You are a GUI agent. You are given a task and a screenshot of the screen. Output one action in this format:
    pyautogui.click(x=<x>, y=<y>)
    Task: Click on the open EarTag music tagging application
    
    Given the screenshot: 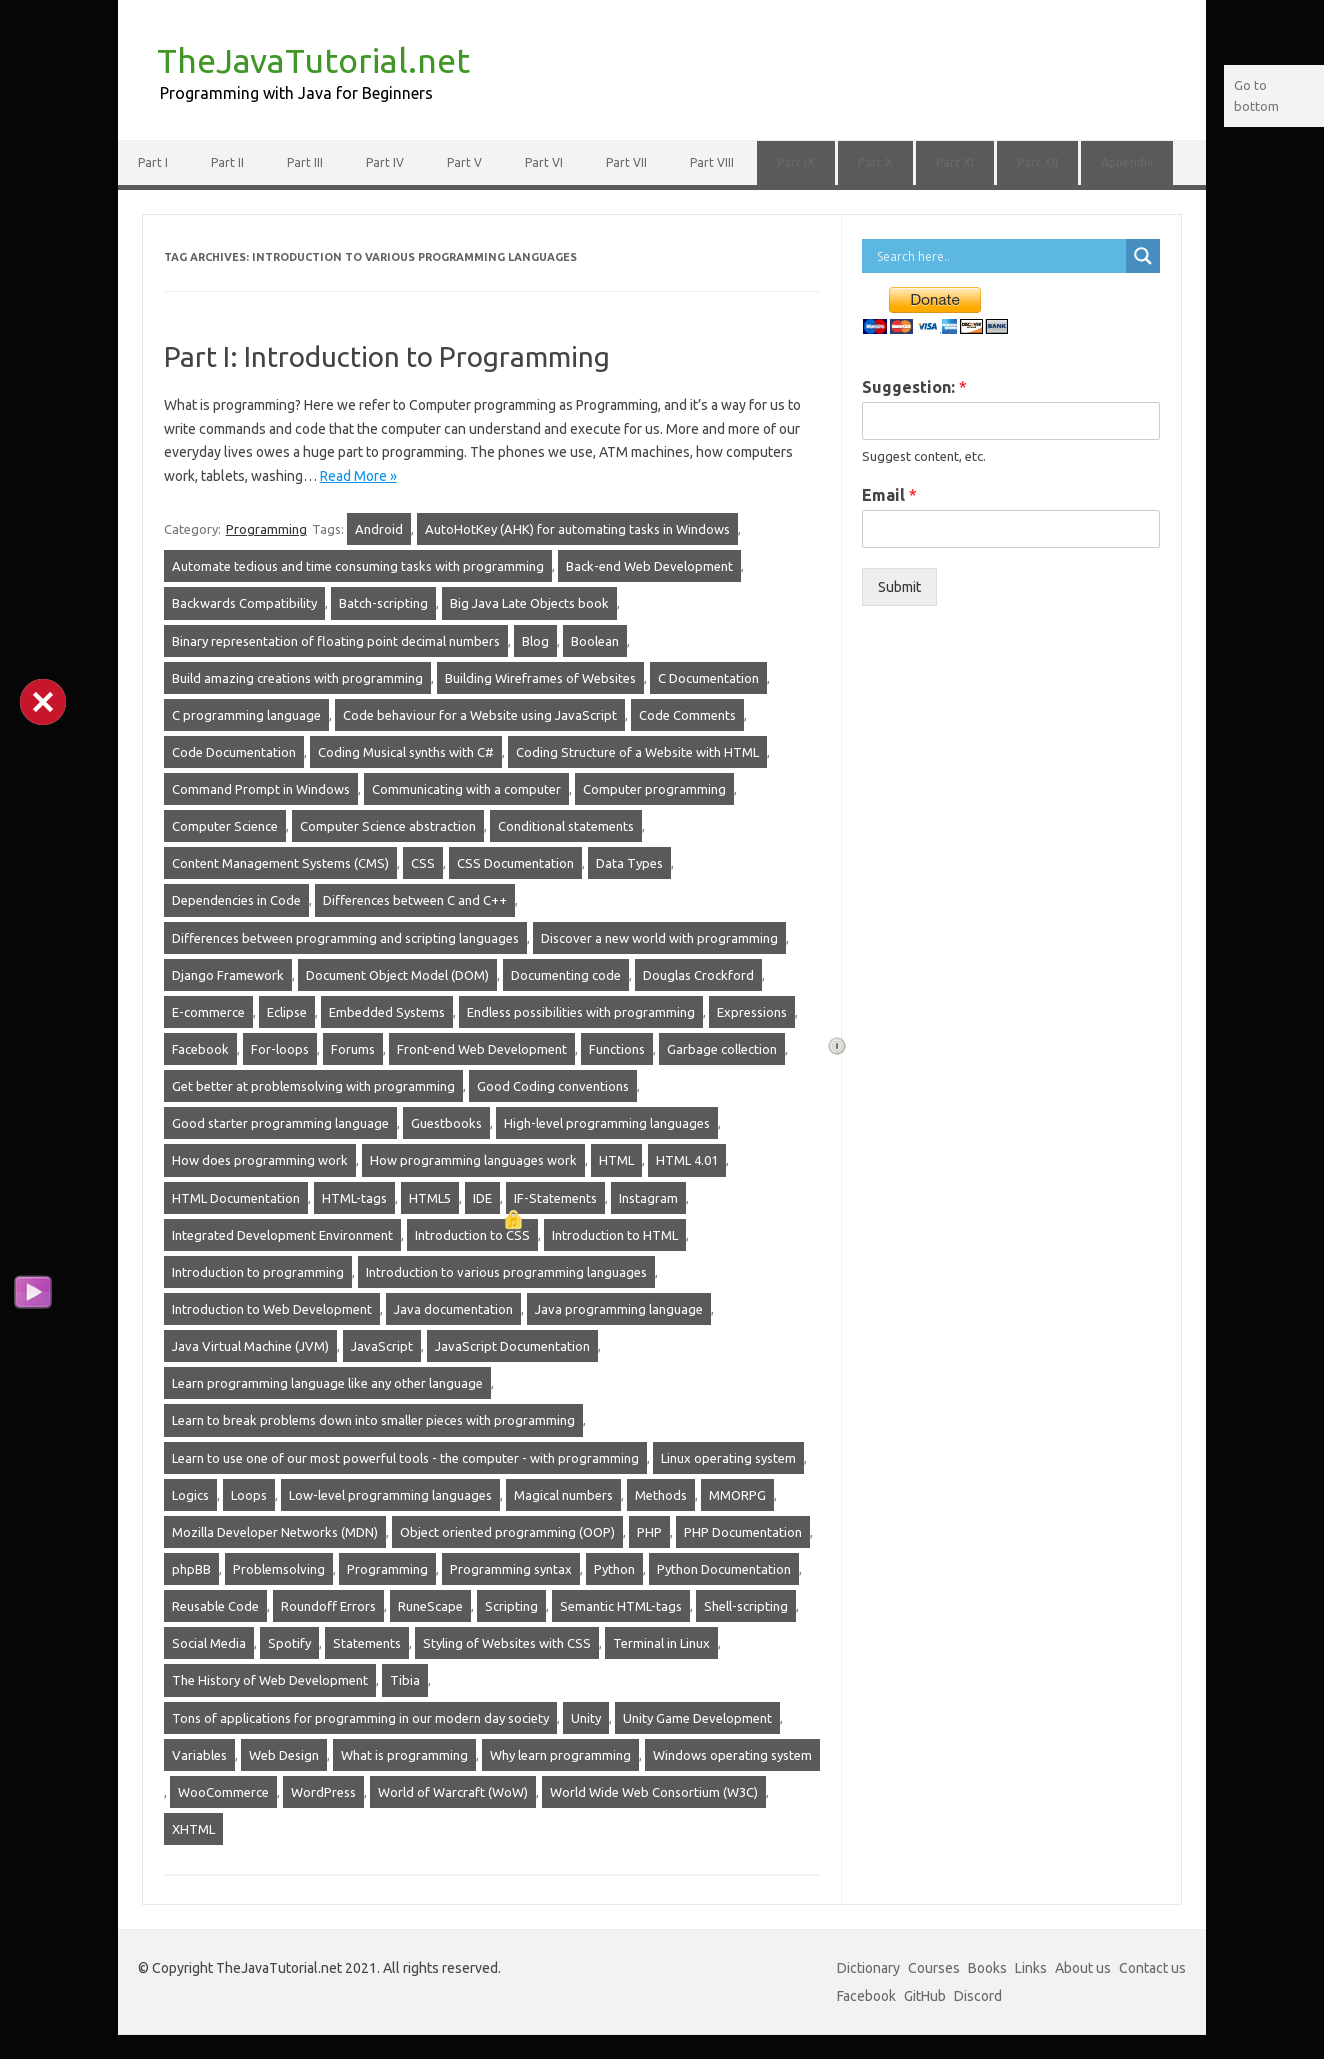 What is the action you would take?
    pyautogui.click(x=513, y=1219)
    